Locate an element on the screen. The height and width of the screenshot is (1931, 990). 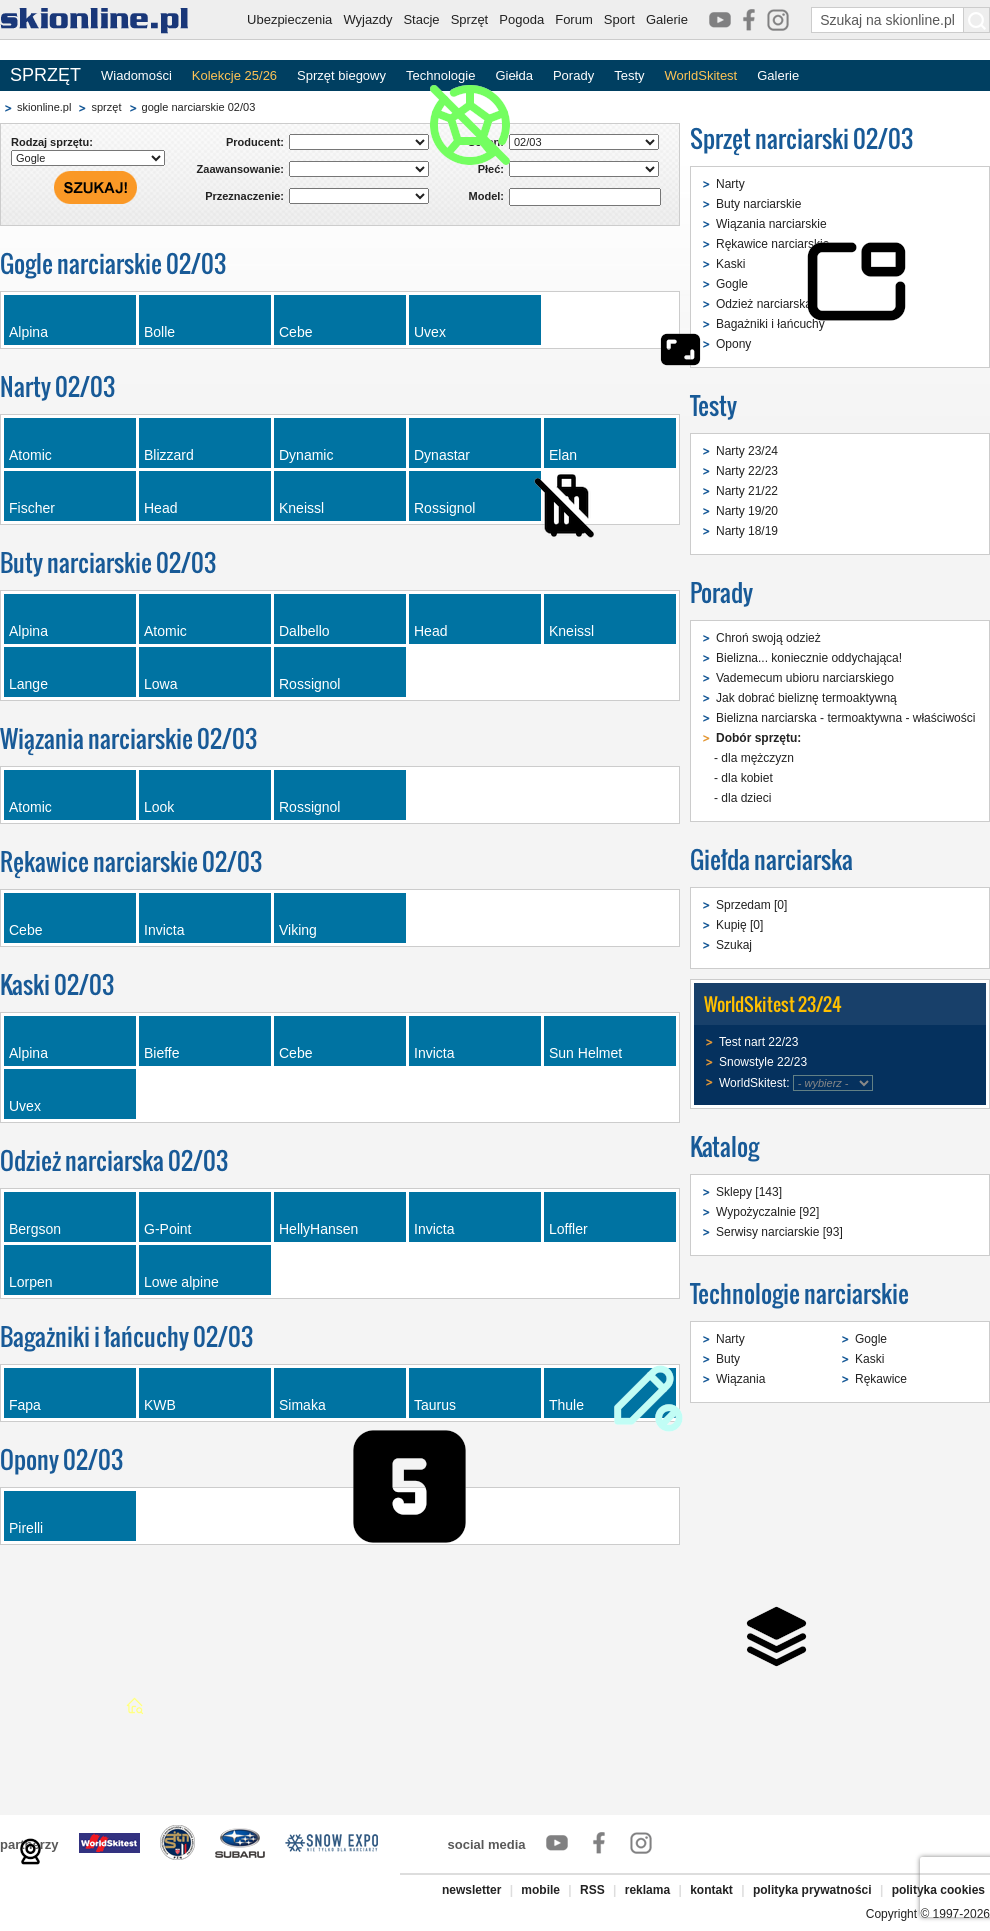
view stacked layers or content is located at coordinates (776, 1636).